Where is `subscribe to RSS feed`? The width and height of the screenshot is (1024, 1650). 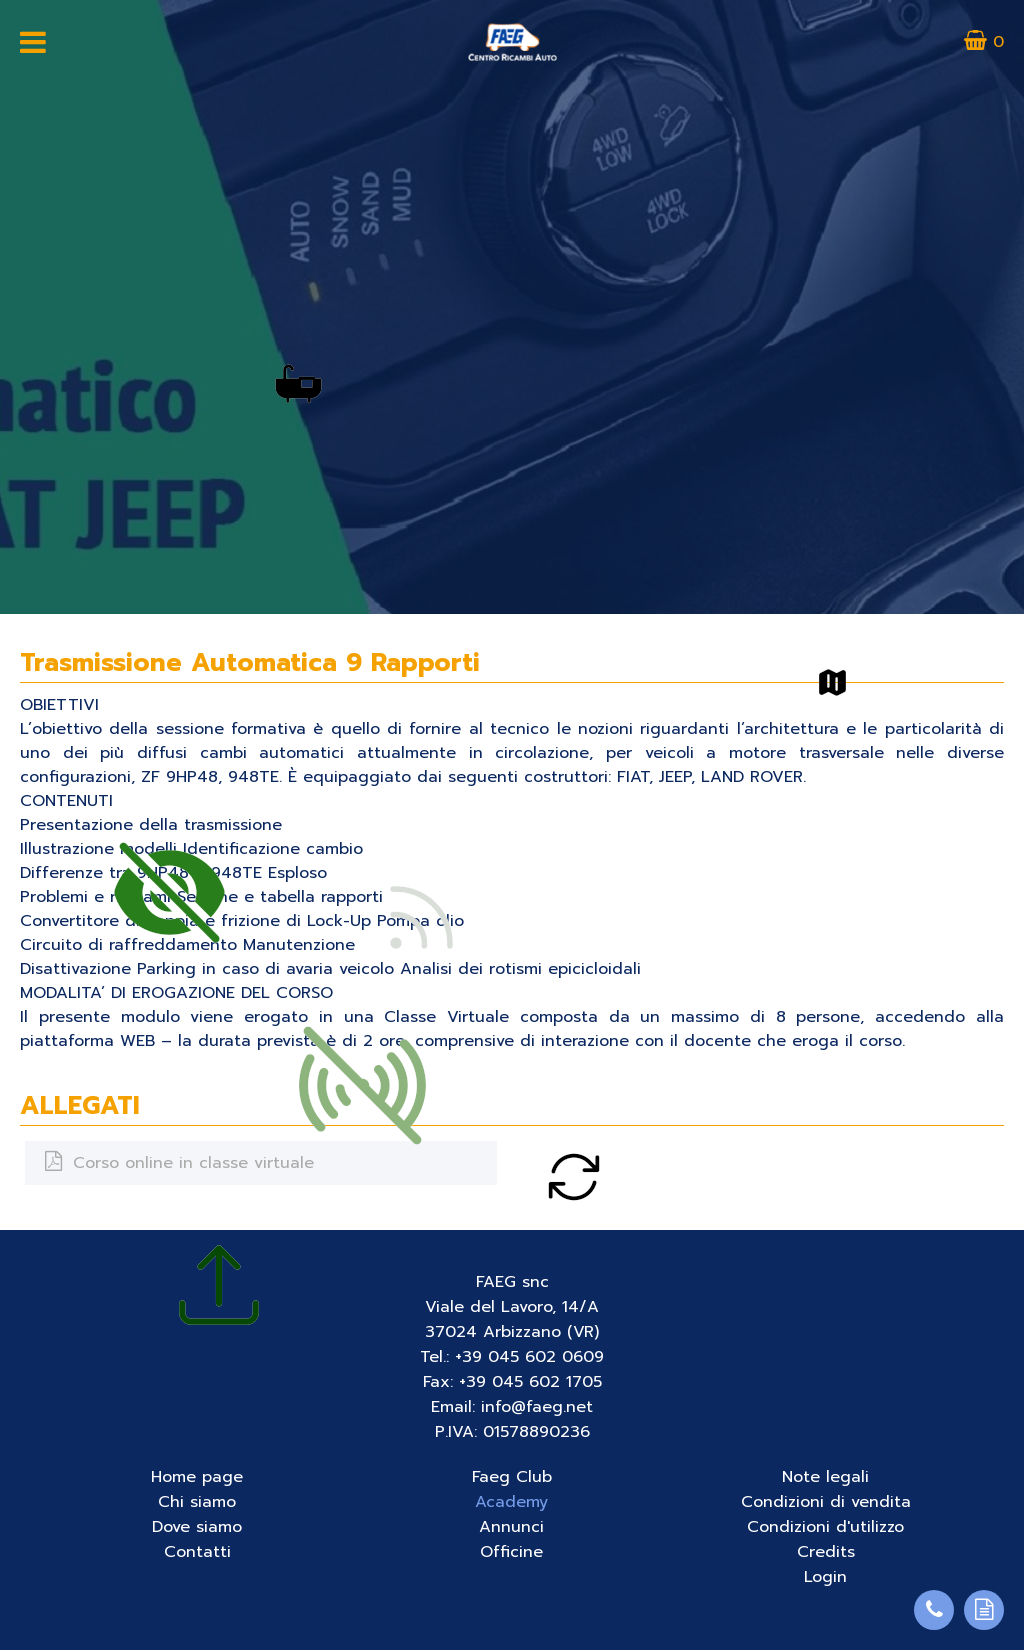 subscribe to RSS feed is located at coordinates (421, 917).